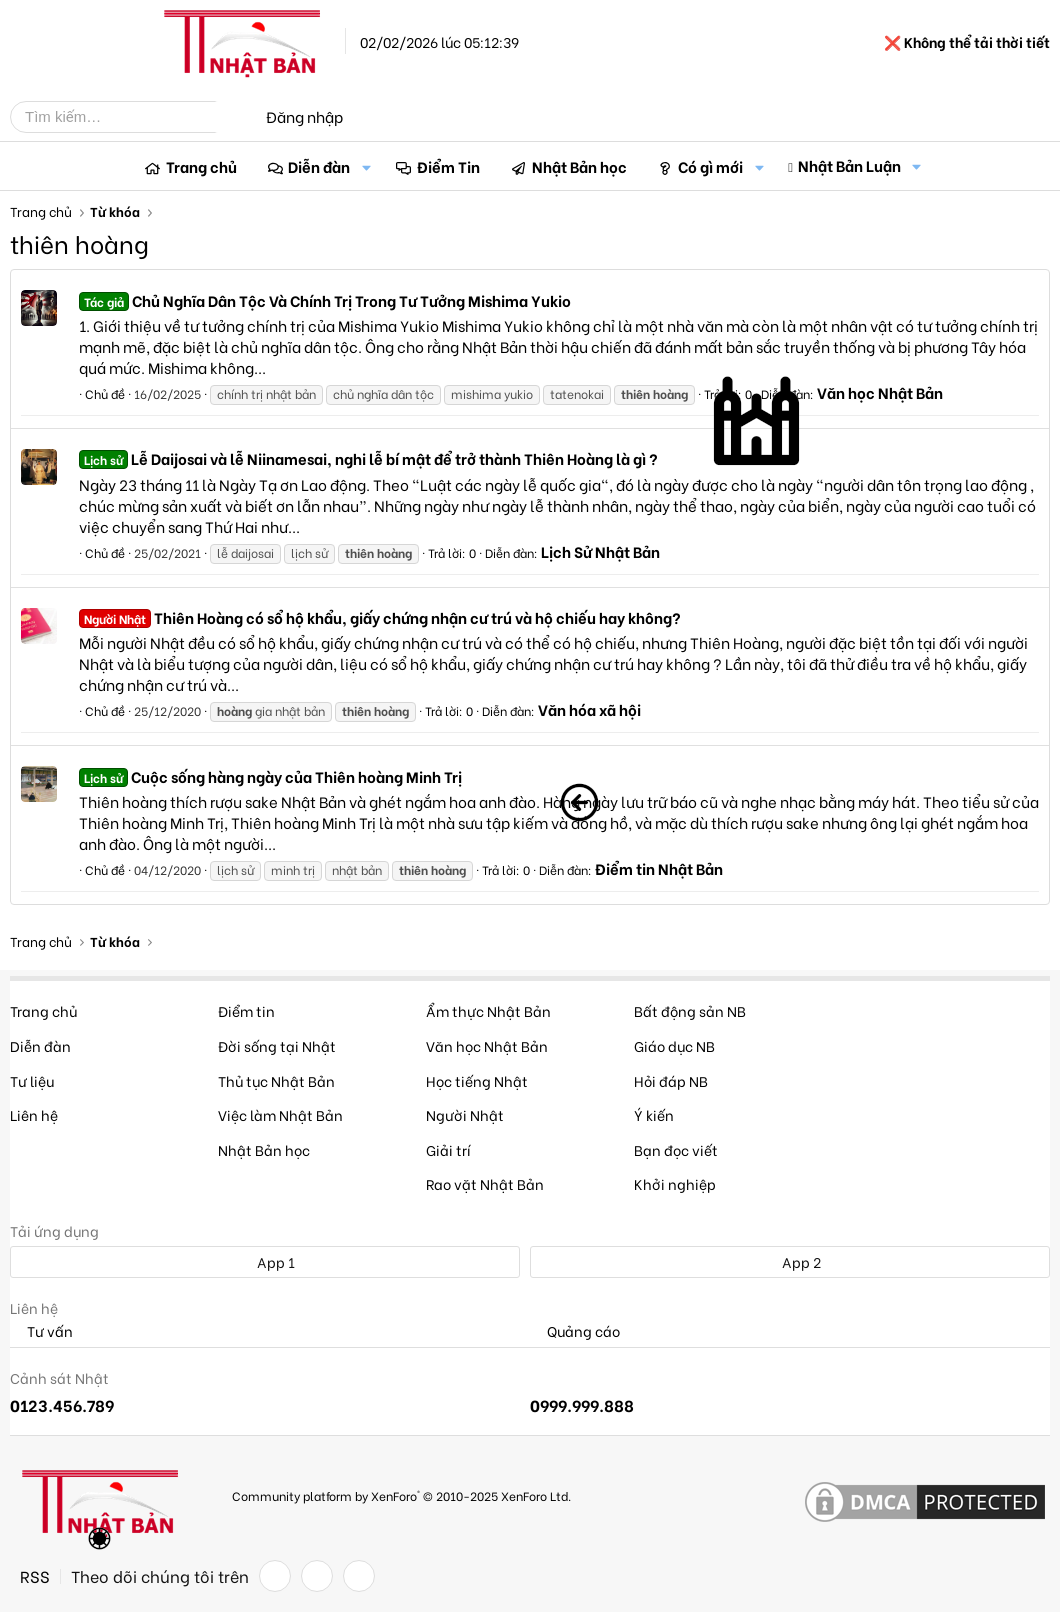 This screenshot has width=1060, height=1612. I want to click on indicates a synagogue or jewish place of worship nearby, so click(756, 422).